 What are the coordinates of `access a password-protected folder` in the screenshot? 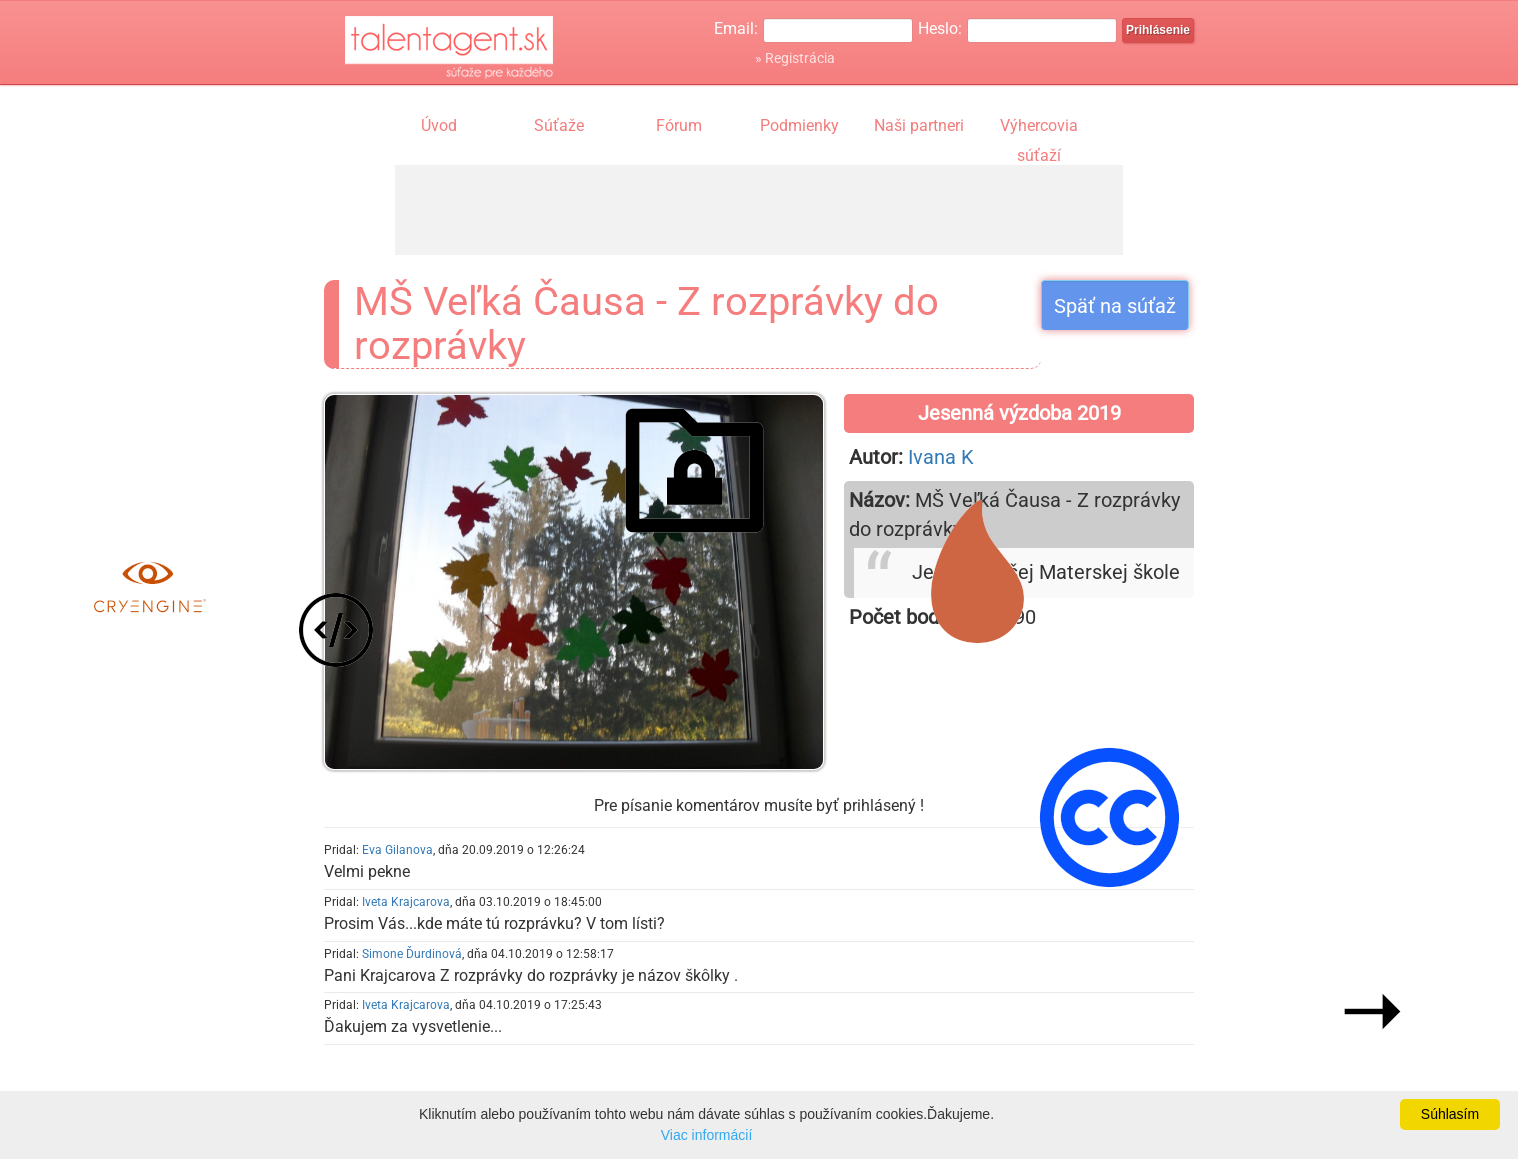 It's located at (694, 470).